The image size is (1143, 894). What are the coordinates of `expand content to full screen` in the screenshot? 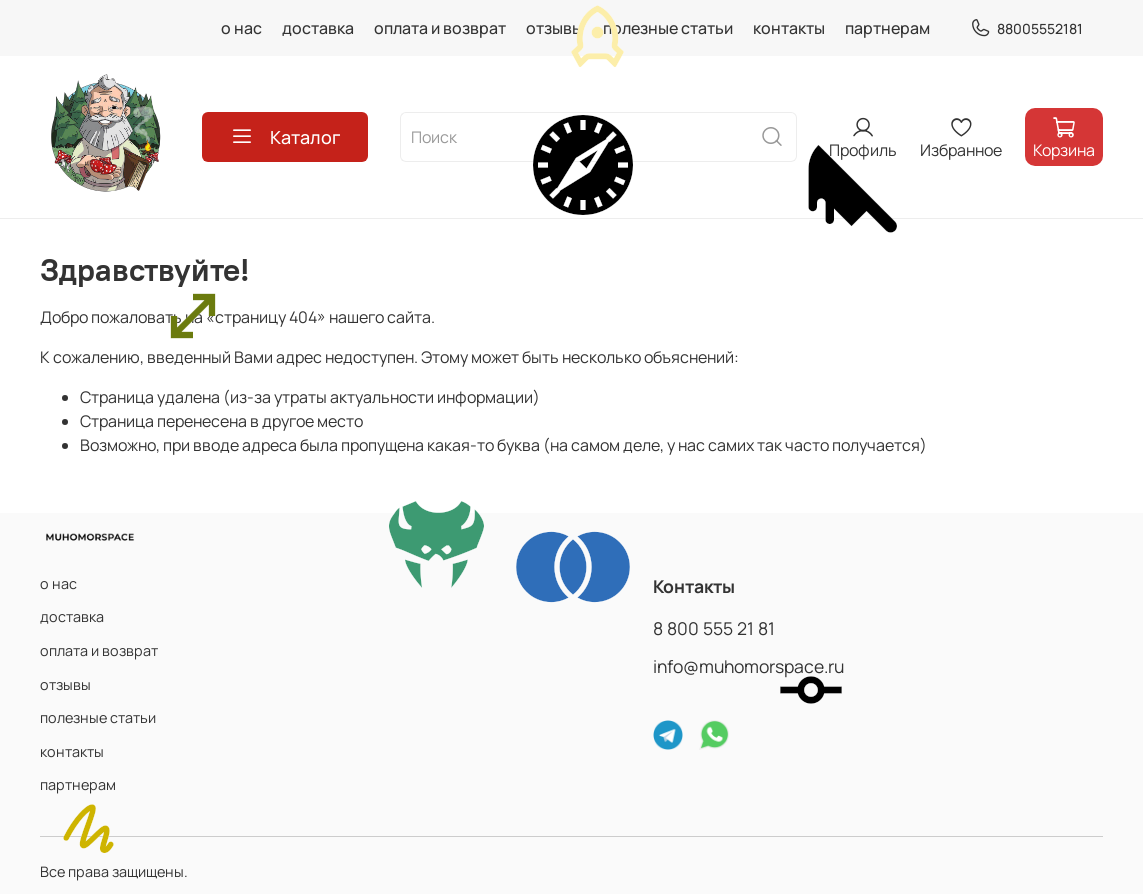 It's located at (193, 316).